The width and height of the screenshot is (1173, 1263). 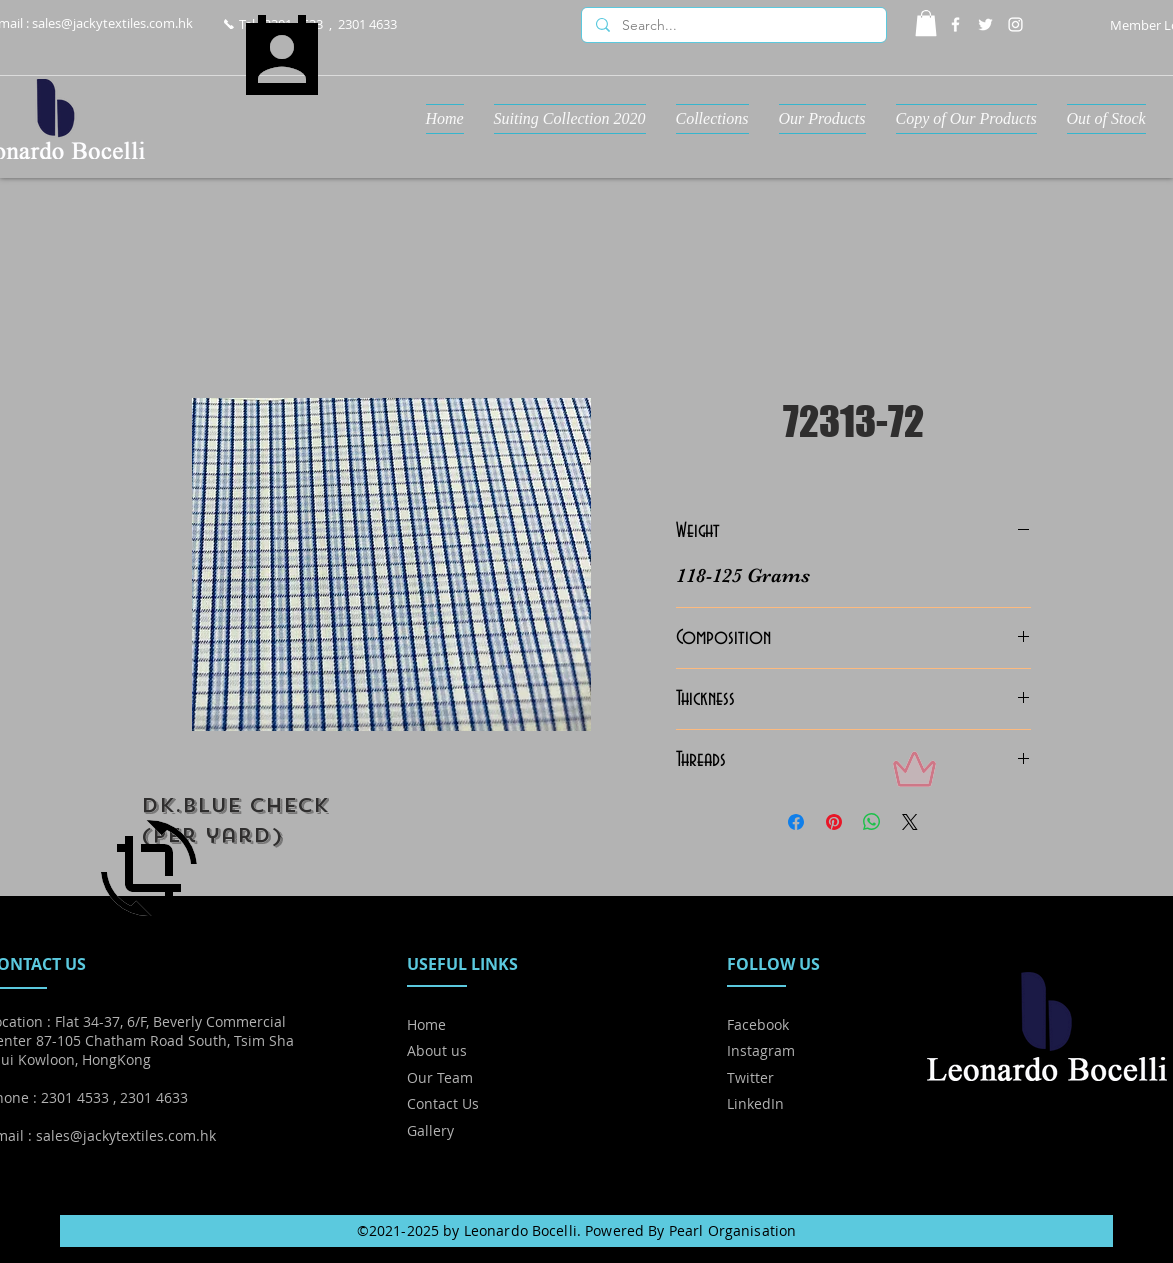 What do you see at coordinates (914, 771) in the screenshot?
I see `indicates premium or pro membership status` at bounding box center [914, 771].